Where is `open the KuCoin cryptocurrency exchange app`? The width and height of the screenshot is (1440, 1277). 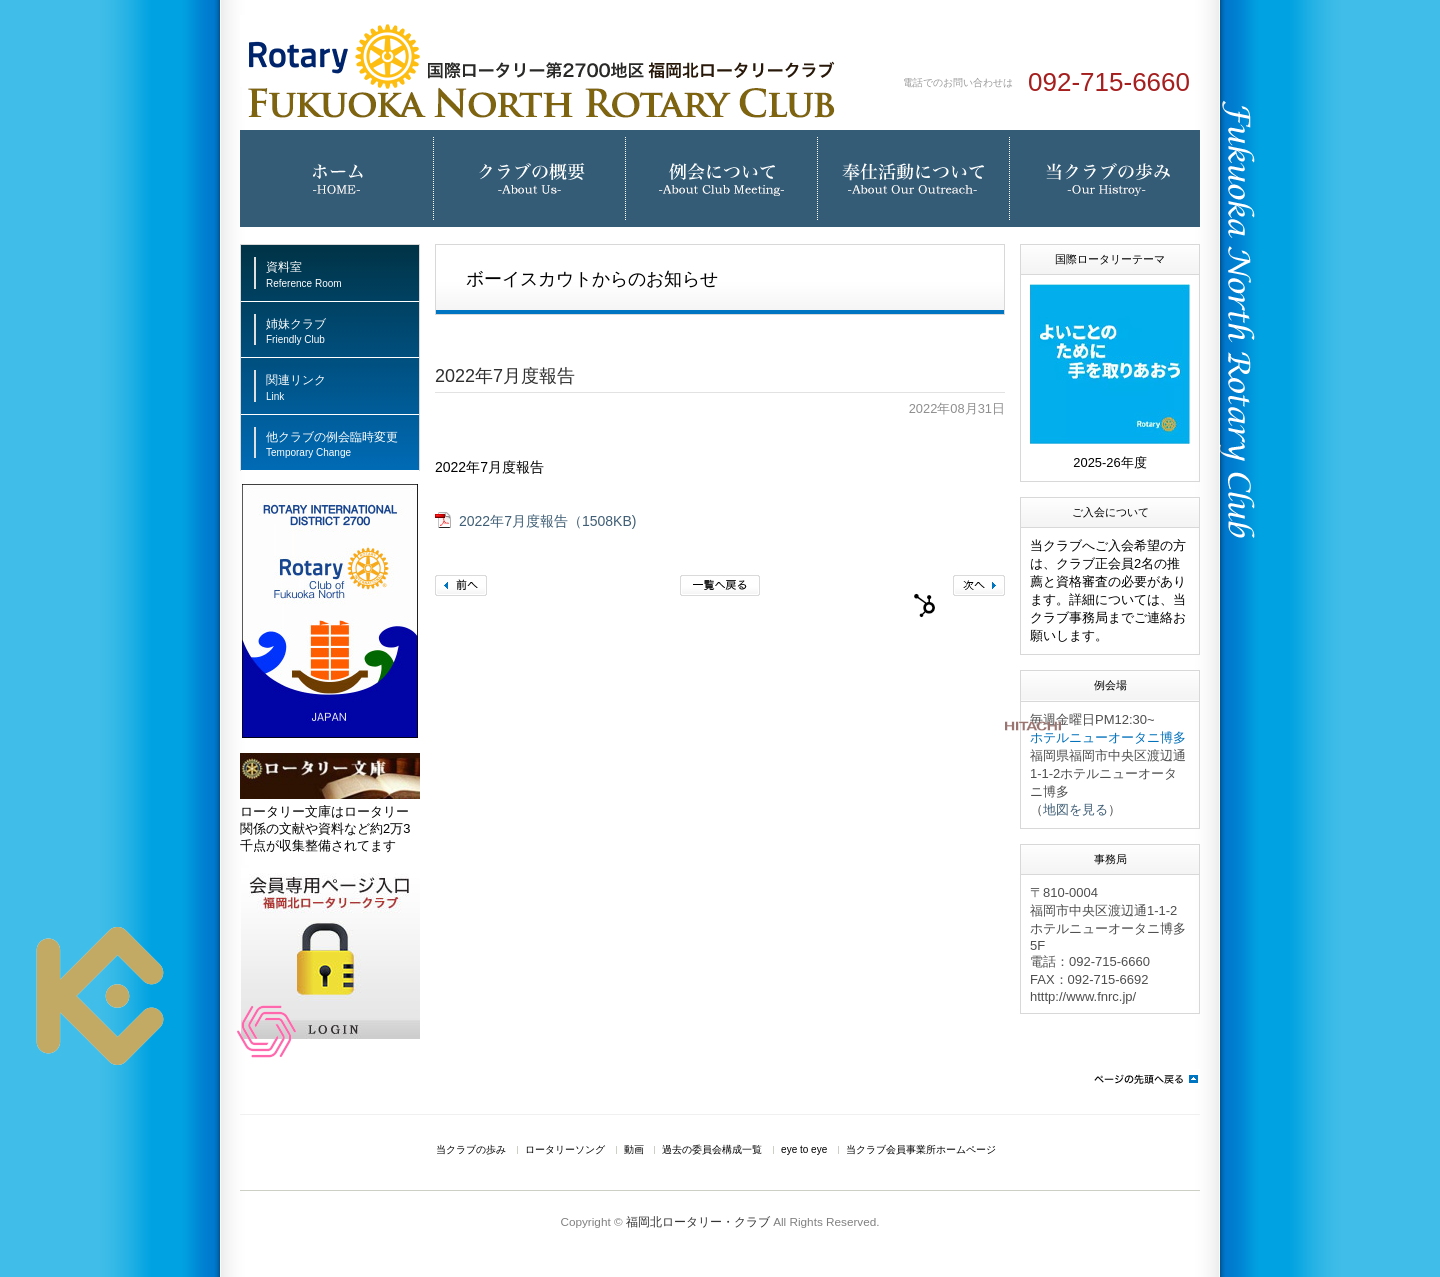 open the KuCoin cryptocurrency exchange app is located at coordinates (100, 996).